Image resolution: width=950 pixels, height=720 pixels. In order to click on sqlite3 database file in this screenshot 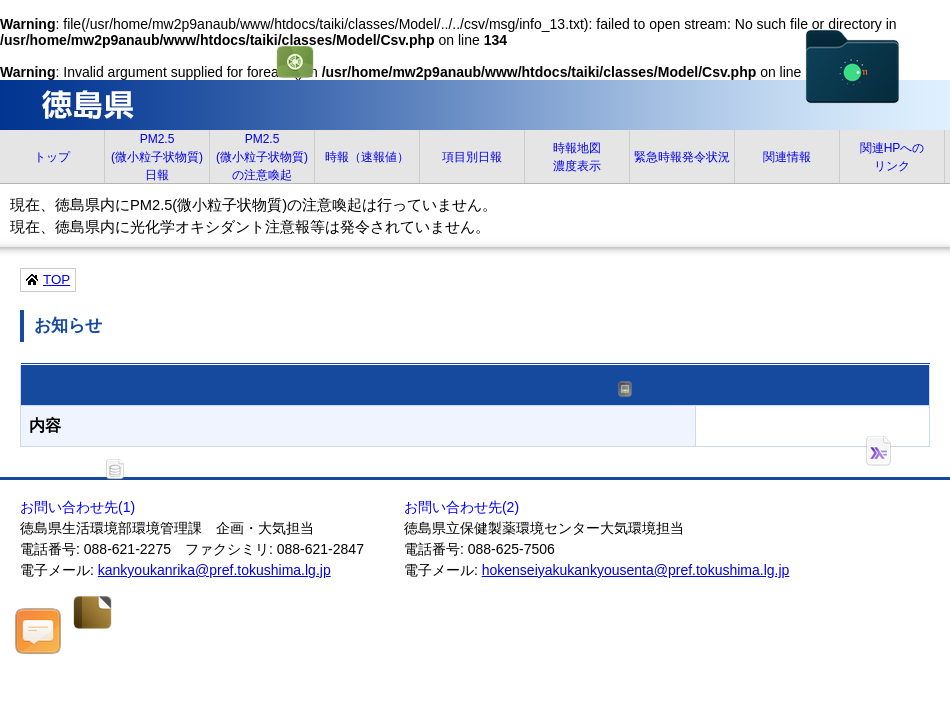, I will do `click(115, 469)`.